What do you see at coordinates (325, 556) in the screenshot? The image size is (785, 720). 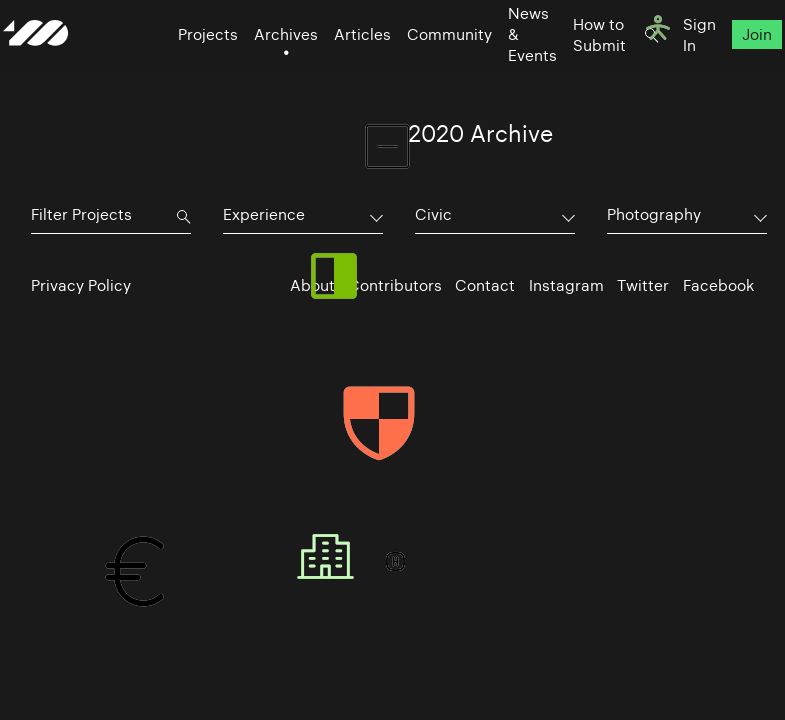 I see `view apartment or residential properties` at bounding box center [325, 556].